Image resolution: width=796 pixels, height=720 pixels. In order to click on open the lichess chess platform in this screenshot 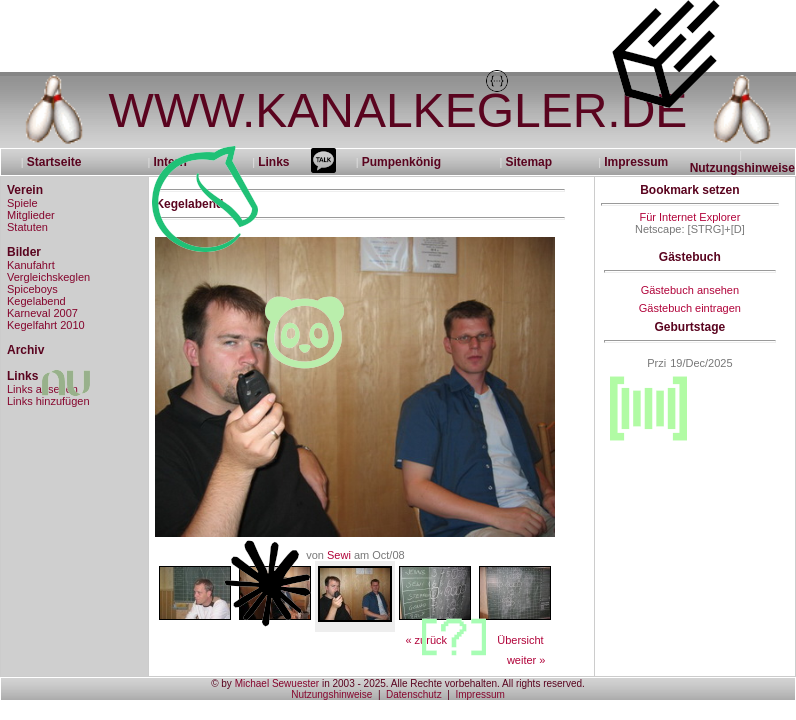, I will do `click(205, 199)`.